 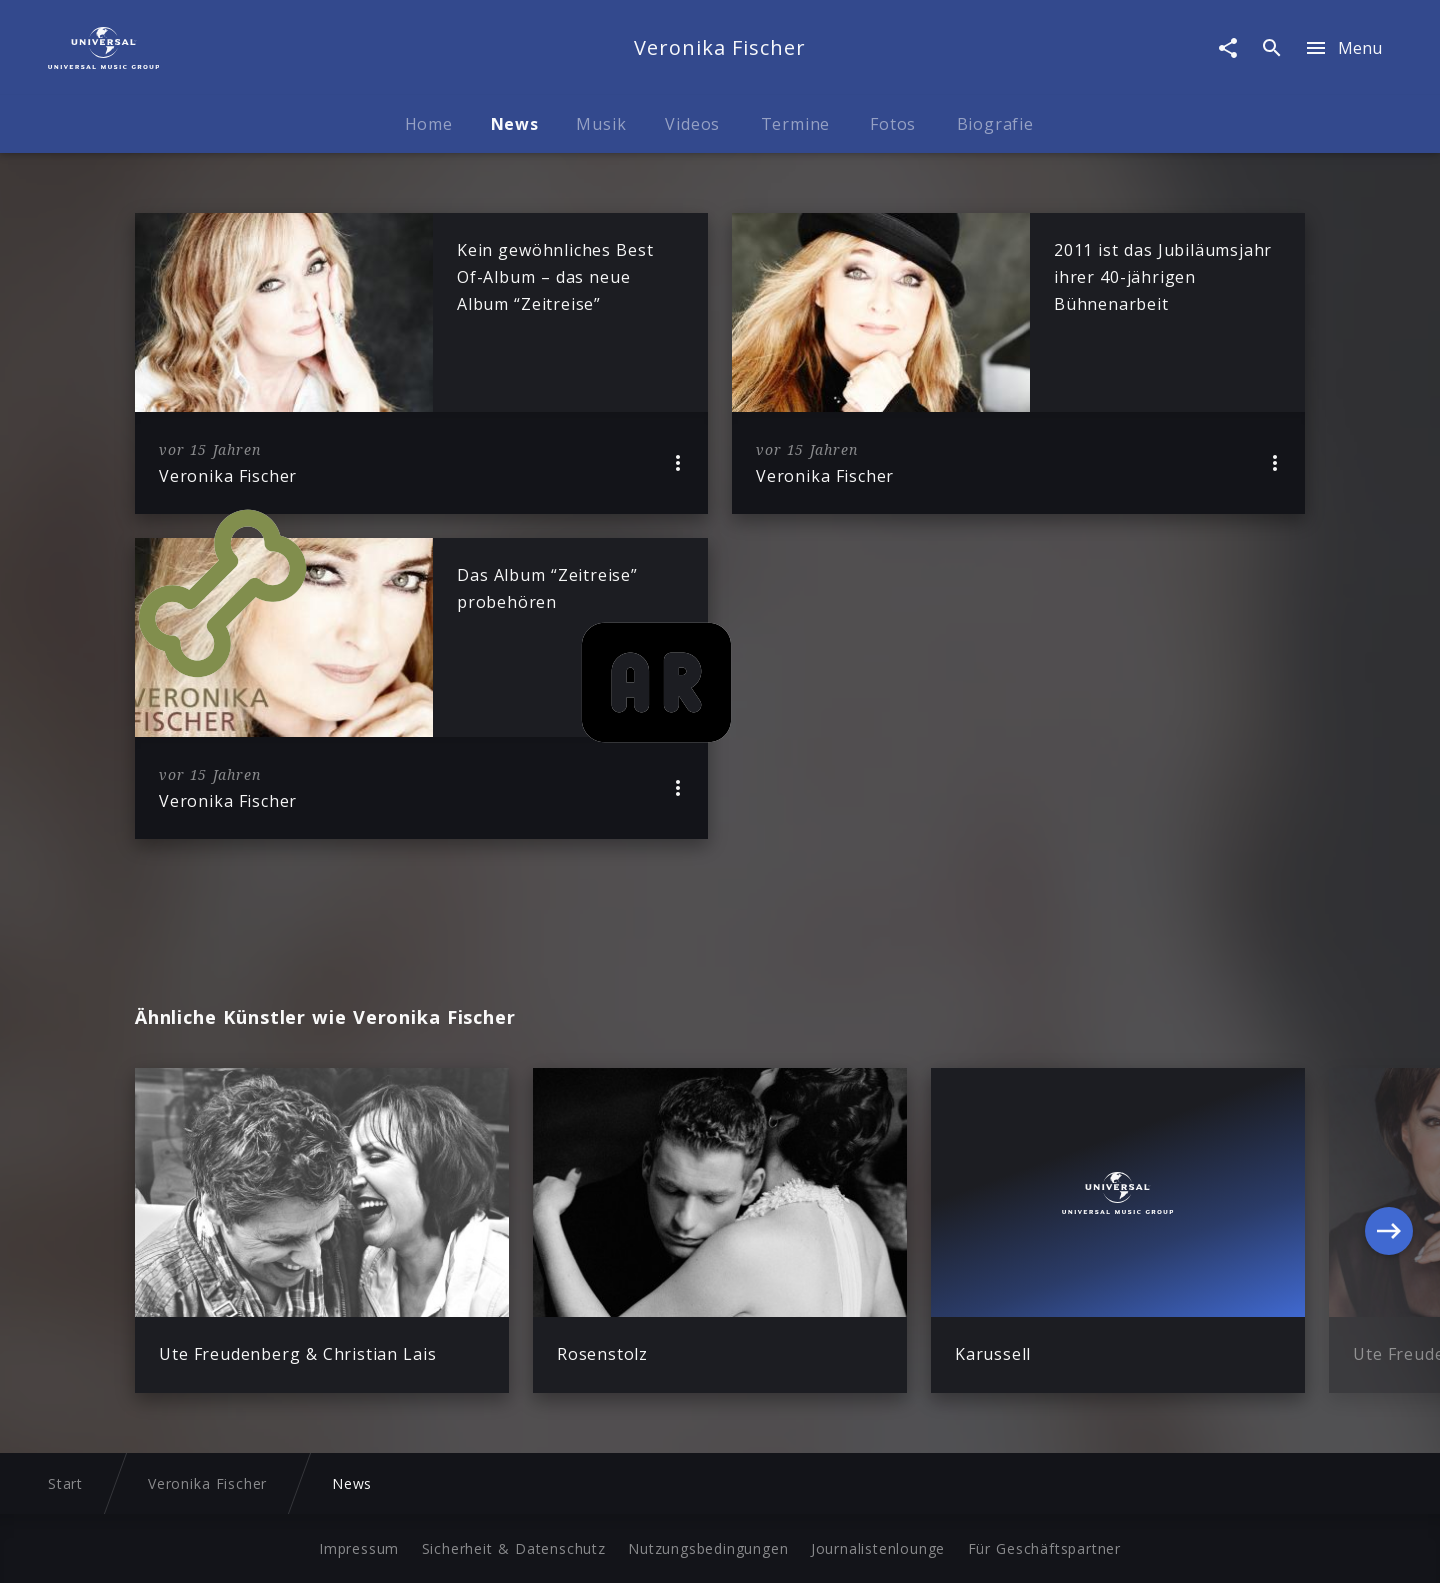 What do you see at coordinates (656, 682) in the screenshot?
I see `indicates augmented reality feature available` at bounding box center [656, 682].